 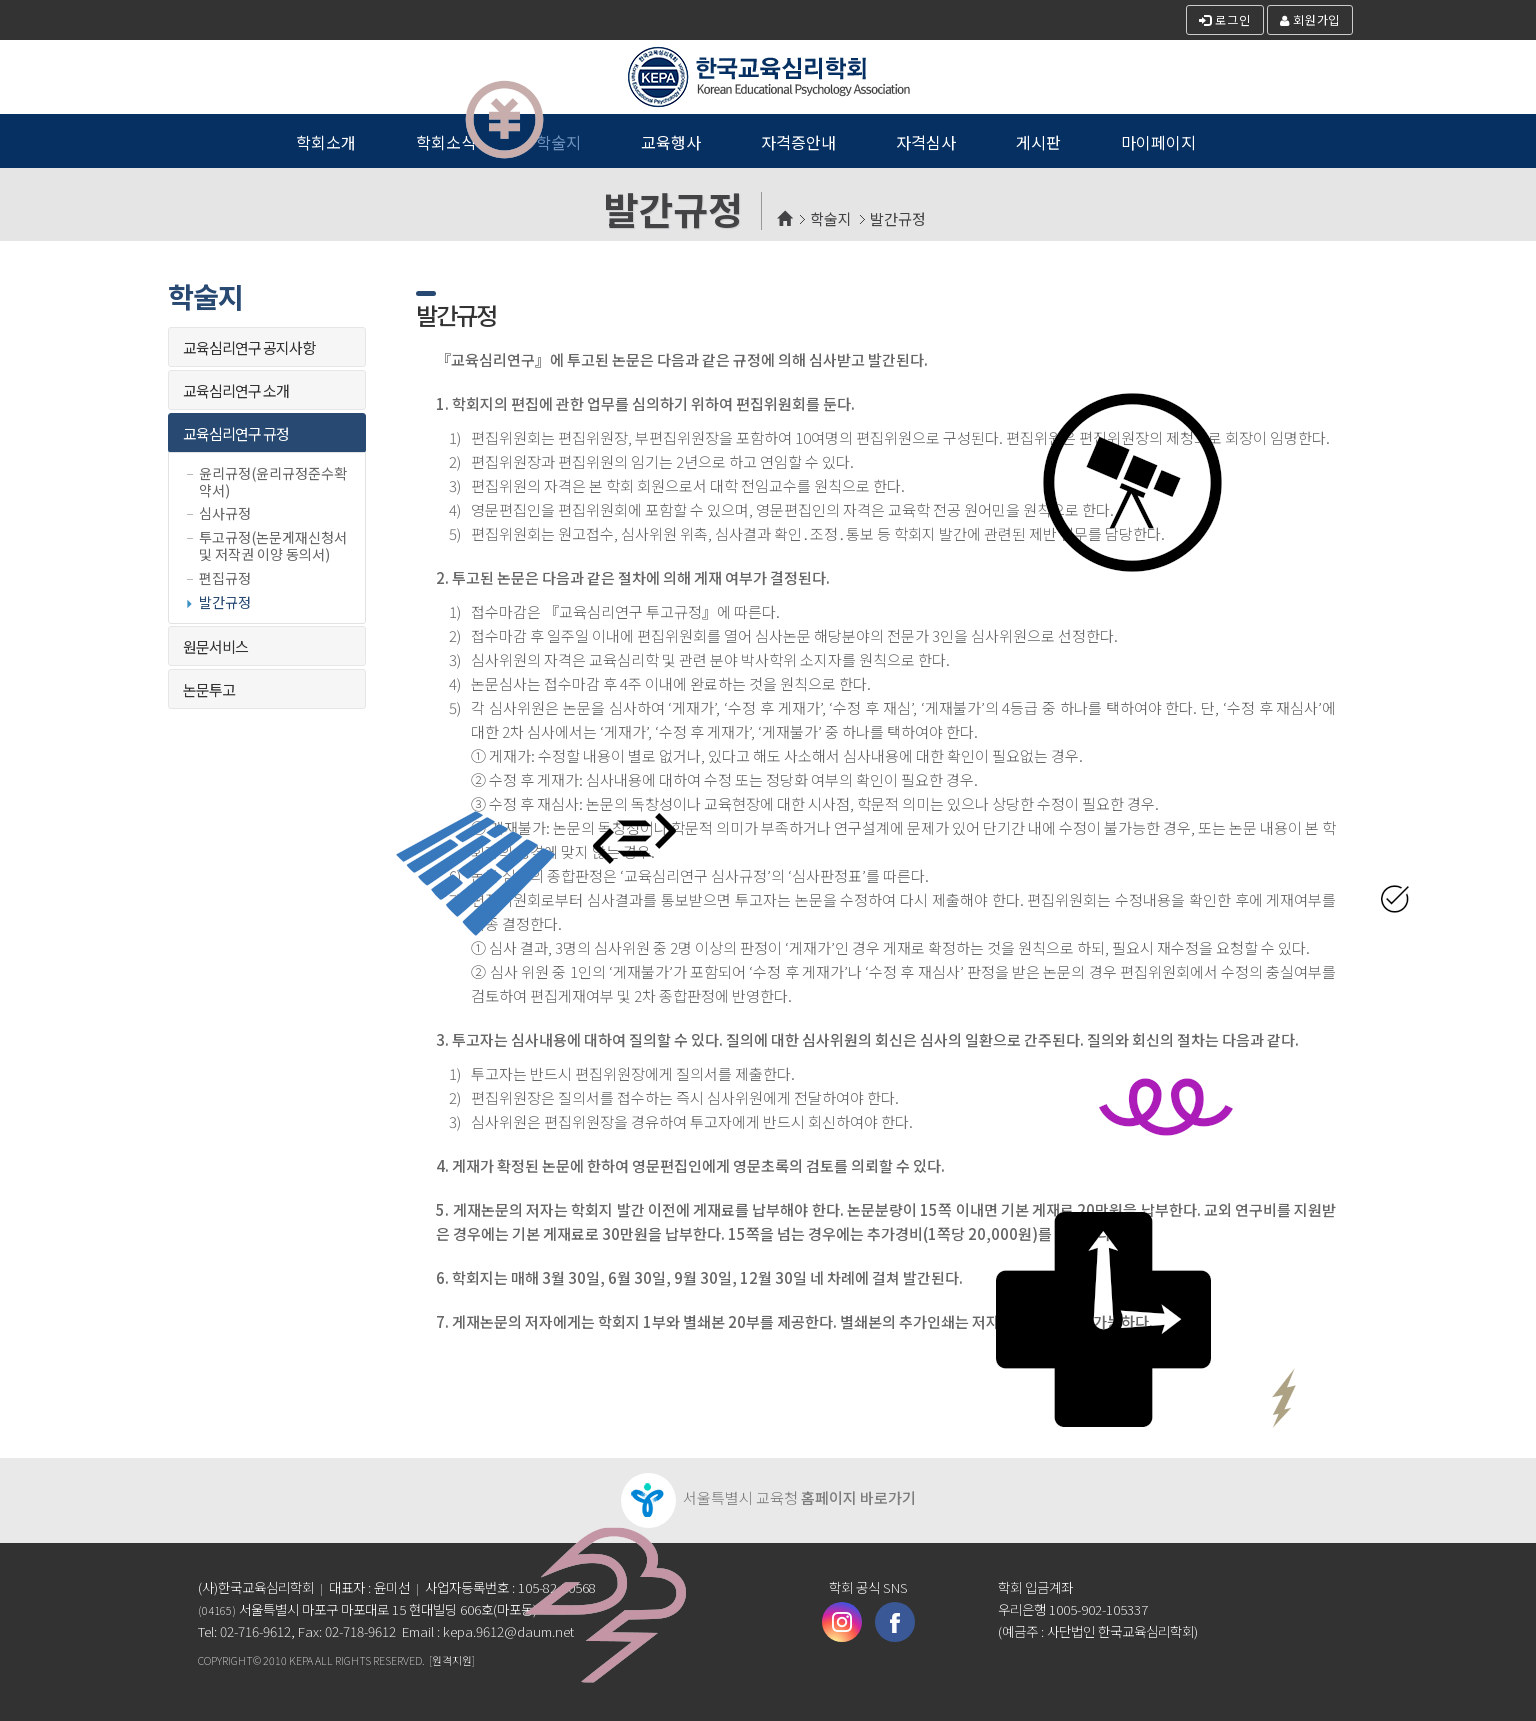 What do you see at coordinates (605, 1605) in the screenshot?
I see `apache storm logo` at bounding box center [605, 1605].